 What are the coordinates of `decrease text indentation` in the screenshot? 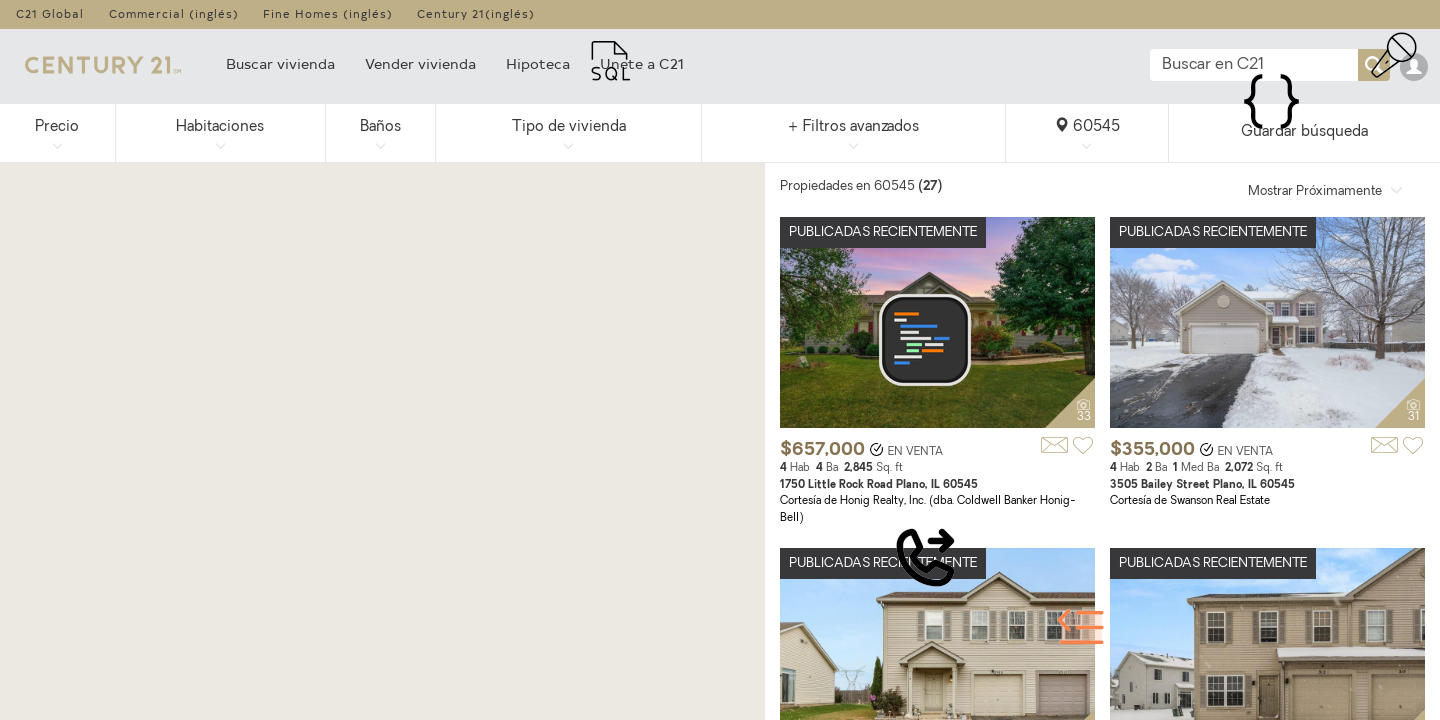 It's located at (1081, 627).